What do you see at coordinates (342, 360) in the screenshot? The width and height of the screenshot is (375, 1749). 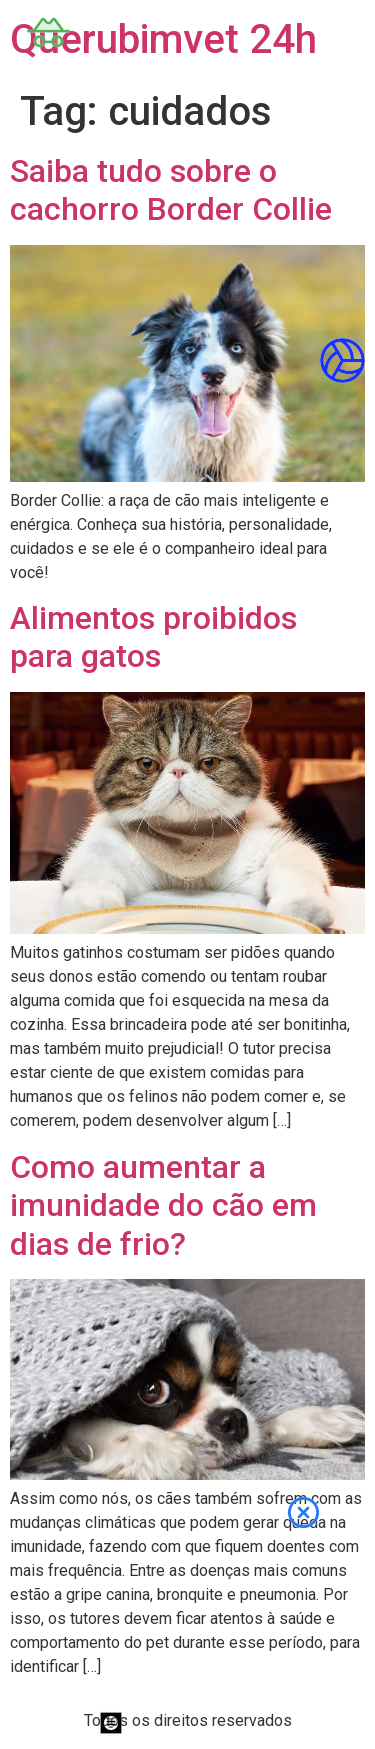 I see `access volleyball or beach sports content` at bounding box center [342, 360].